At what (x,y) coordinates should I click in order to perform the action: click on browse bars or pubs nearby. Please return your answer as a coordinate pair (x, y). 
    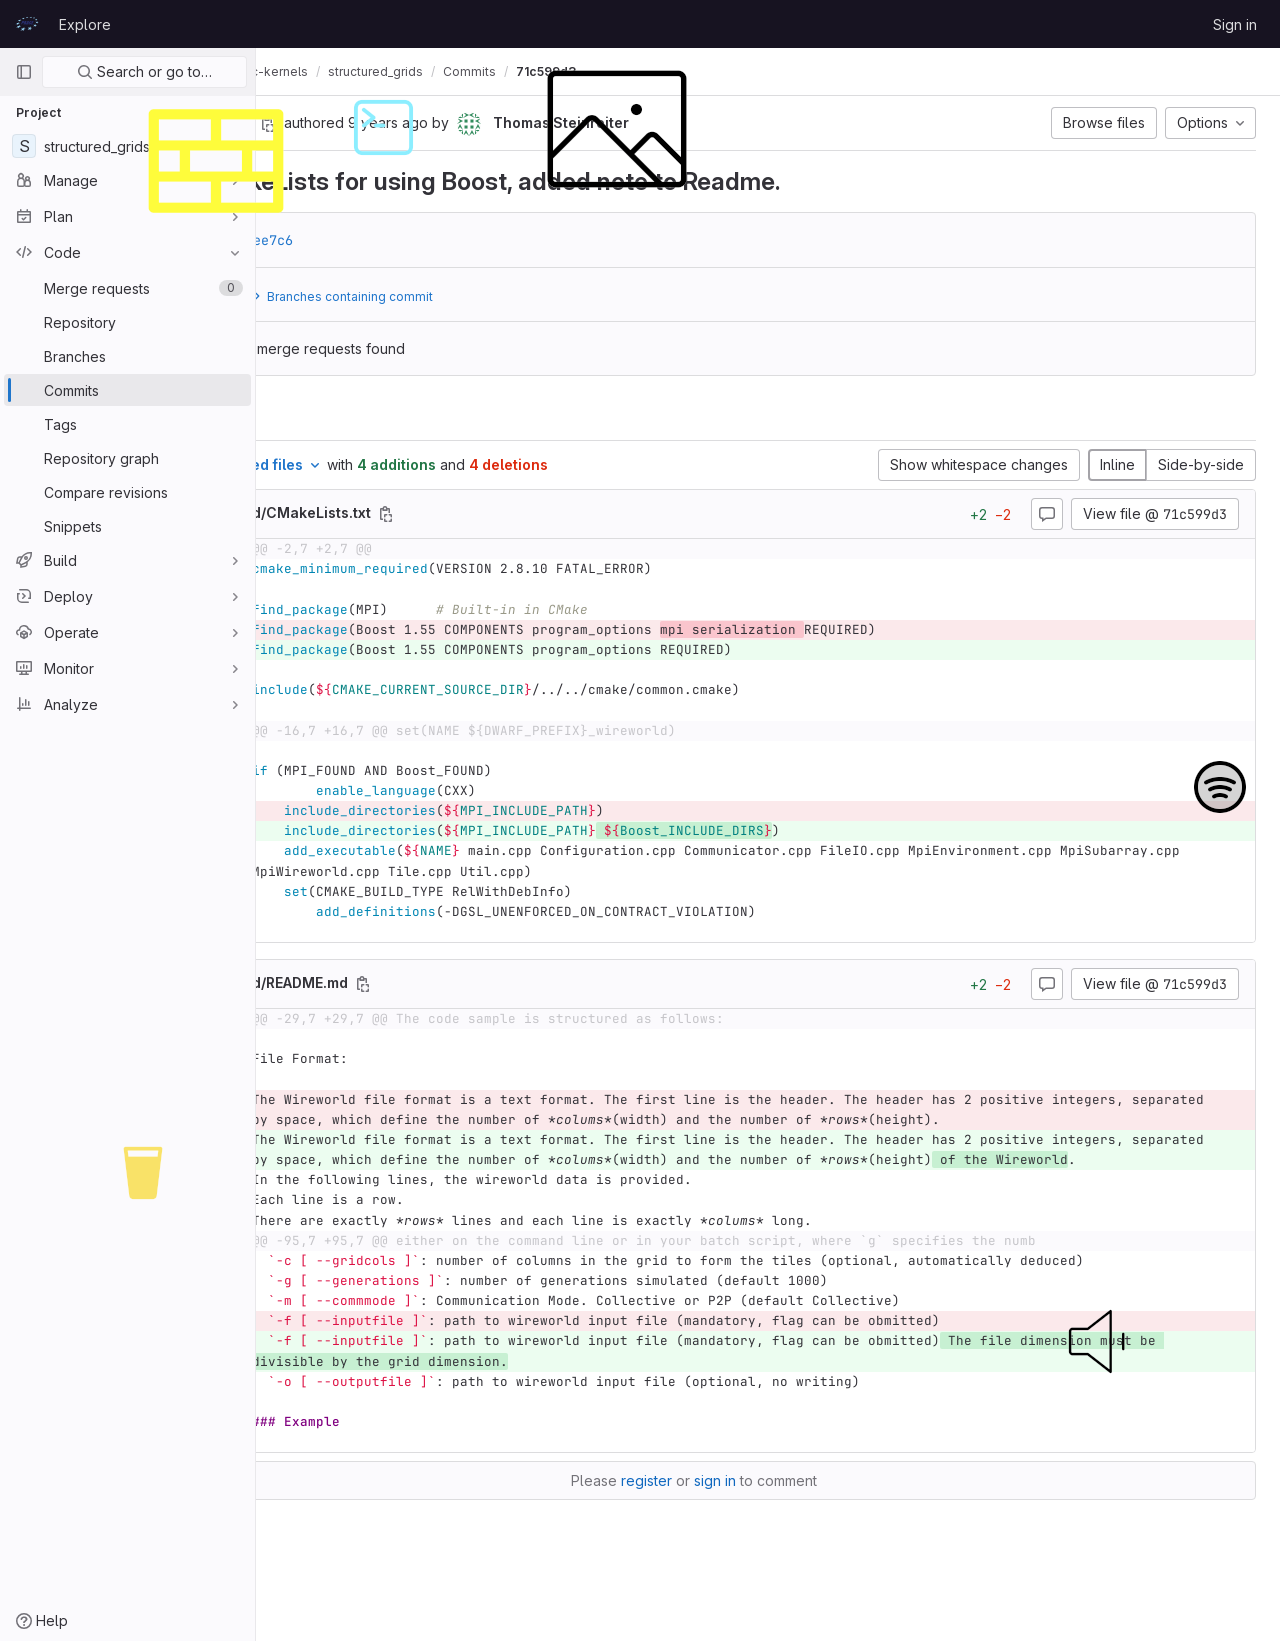
    Looking at the image, I should click on (143, 1172).